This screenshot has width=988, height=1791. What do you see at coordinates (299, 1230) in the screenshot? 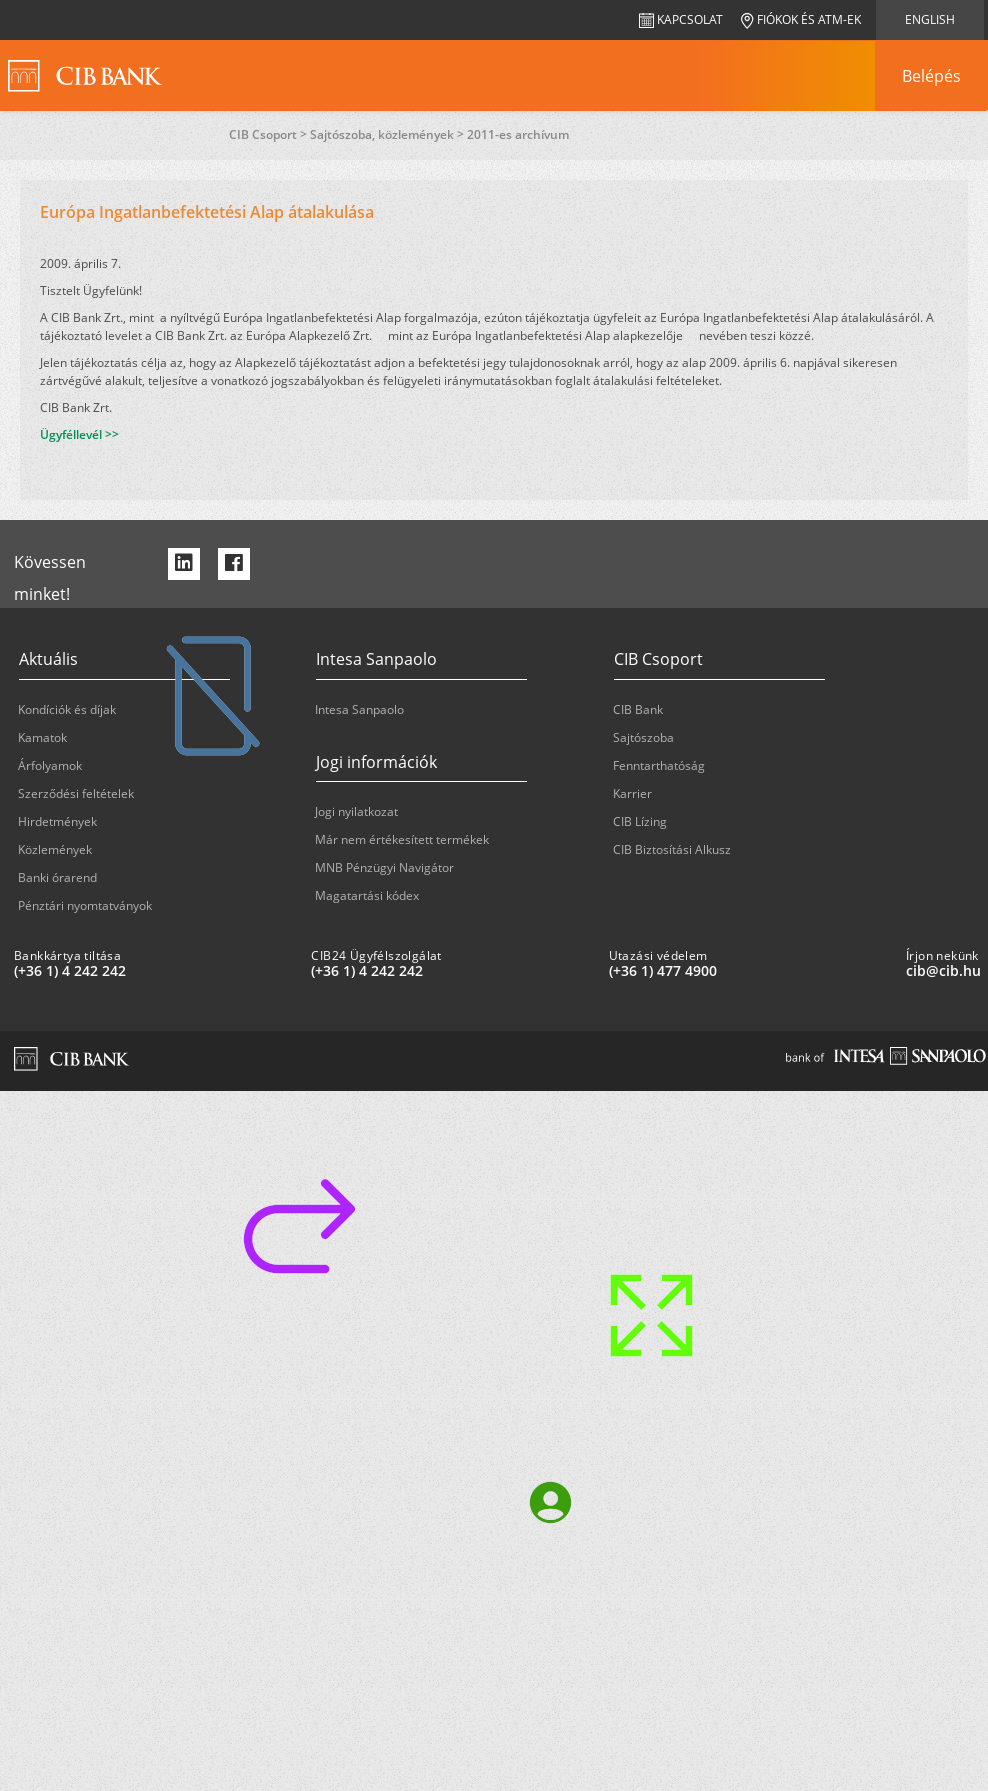
I see `redo last action` at bounding box center [299, 1230].